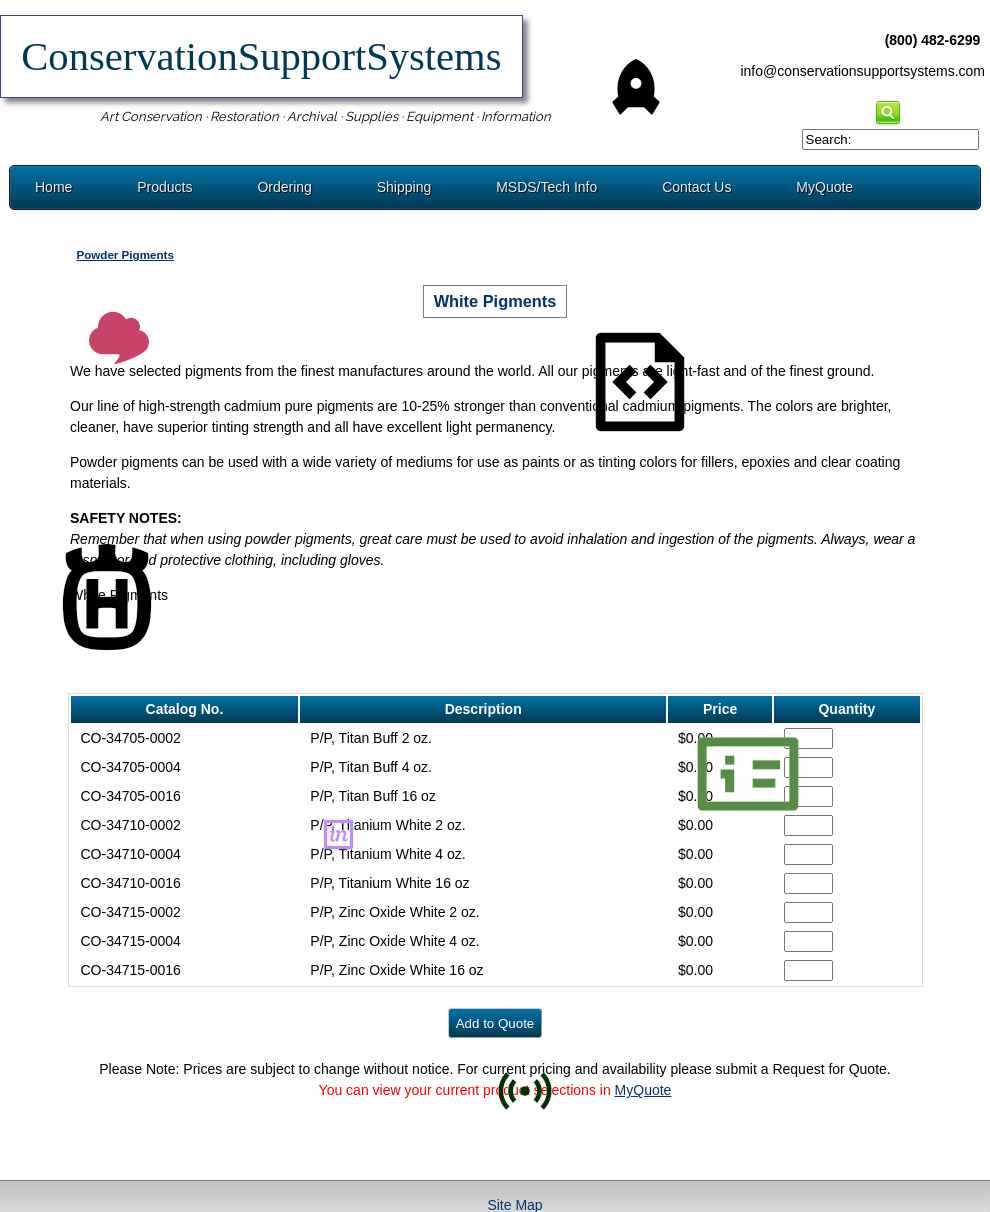 Image resolution: width=990 pixels, height=1212 pixels. Describe the element at coordinates (640, 382) in the screenshot. I see `view source code file` at that location.